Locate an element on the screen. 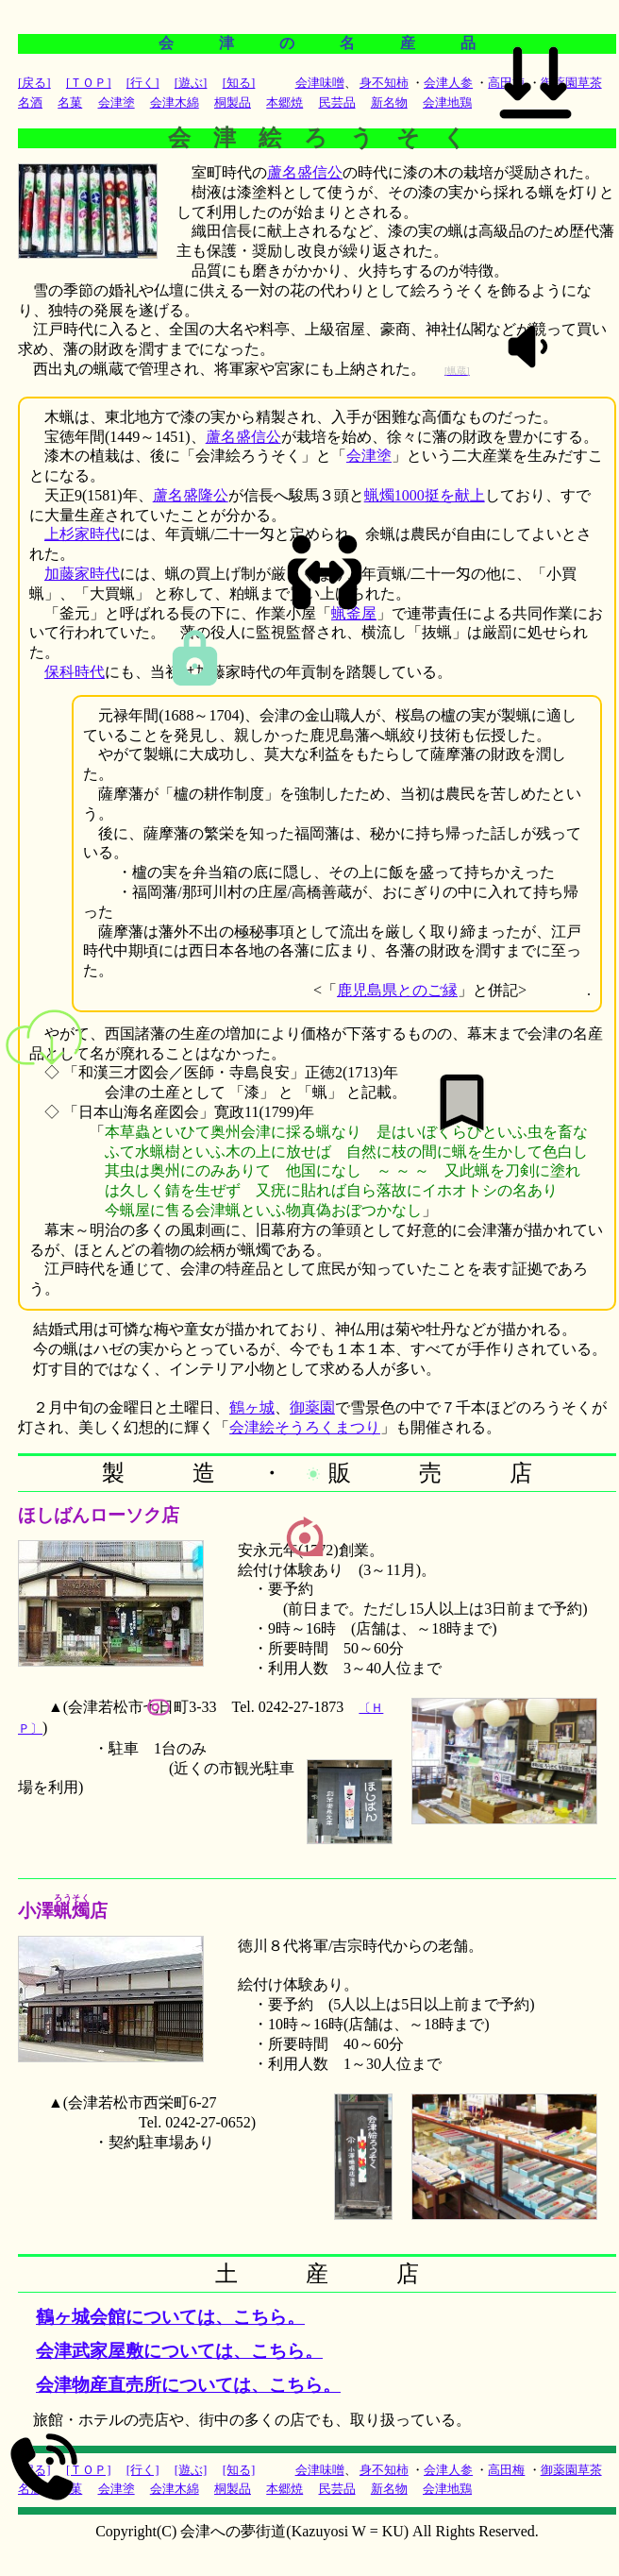 The height and width of the screenshot is (2576, 619). save this item for later is located at coordinates (461, 1102).